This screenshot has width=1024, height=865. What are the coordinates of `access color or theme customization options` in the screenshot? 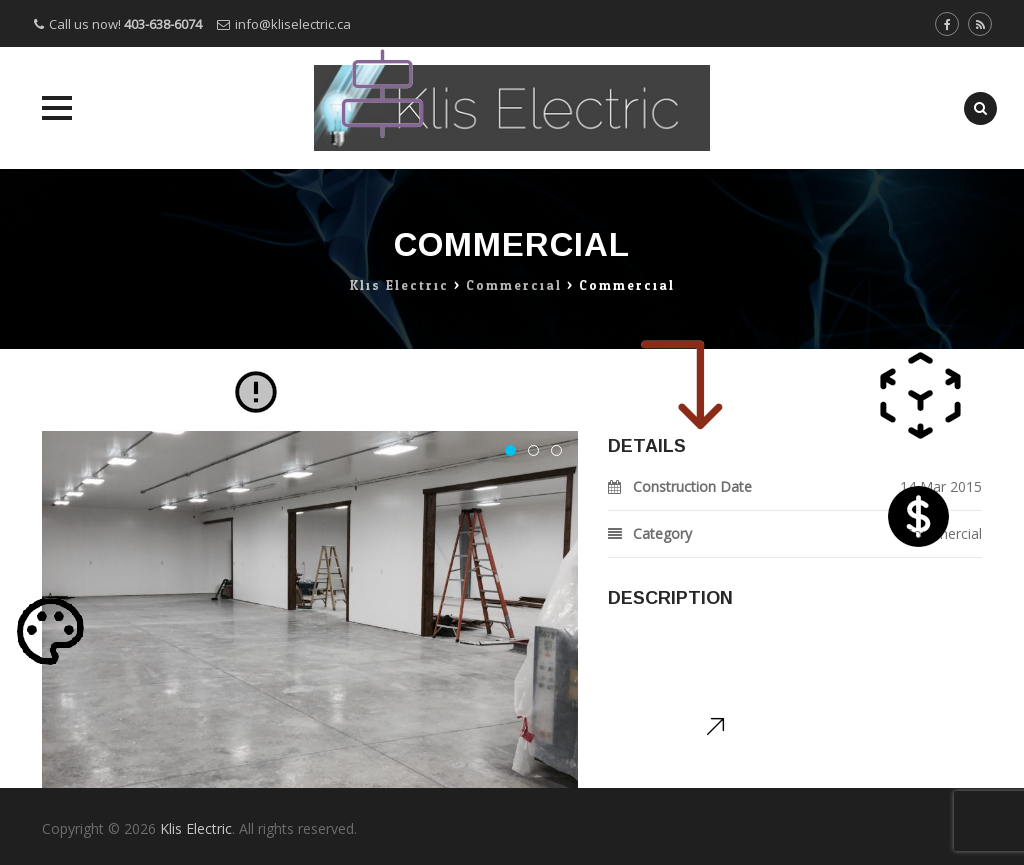 It's located at (50, 631).